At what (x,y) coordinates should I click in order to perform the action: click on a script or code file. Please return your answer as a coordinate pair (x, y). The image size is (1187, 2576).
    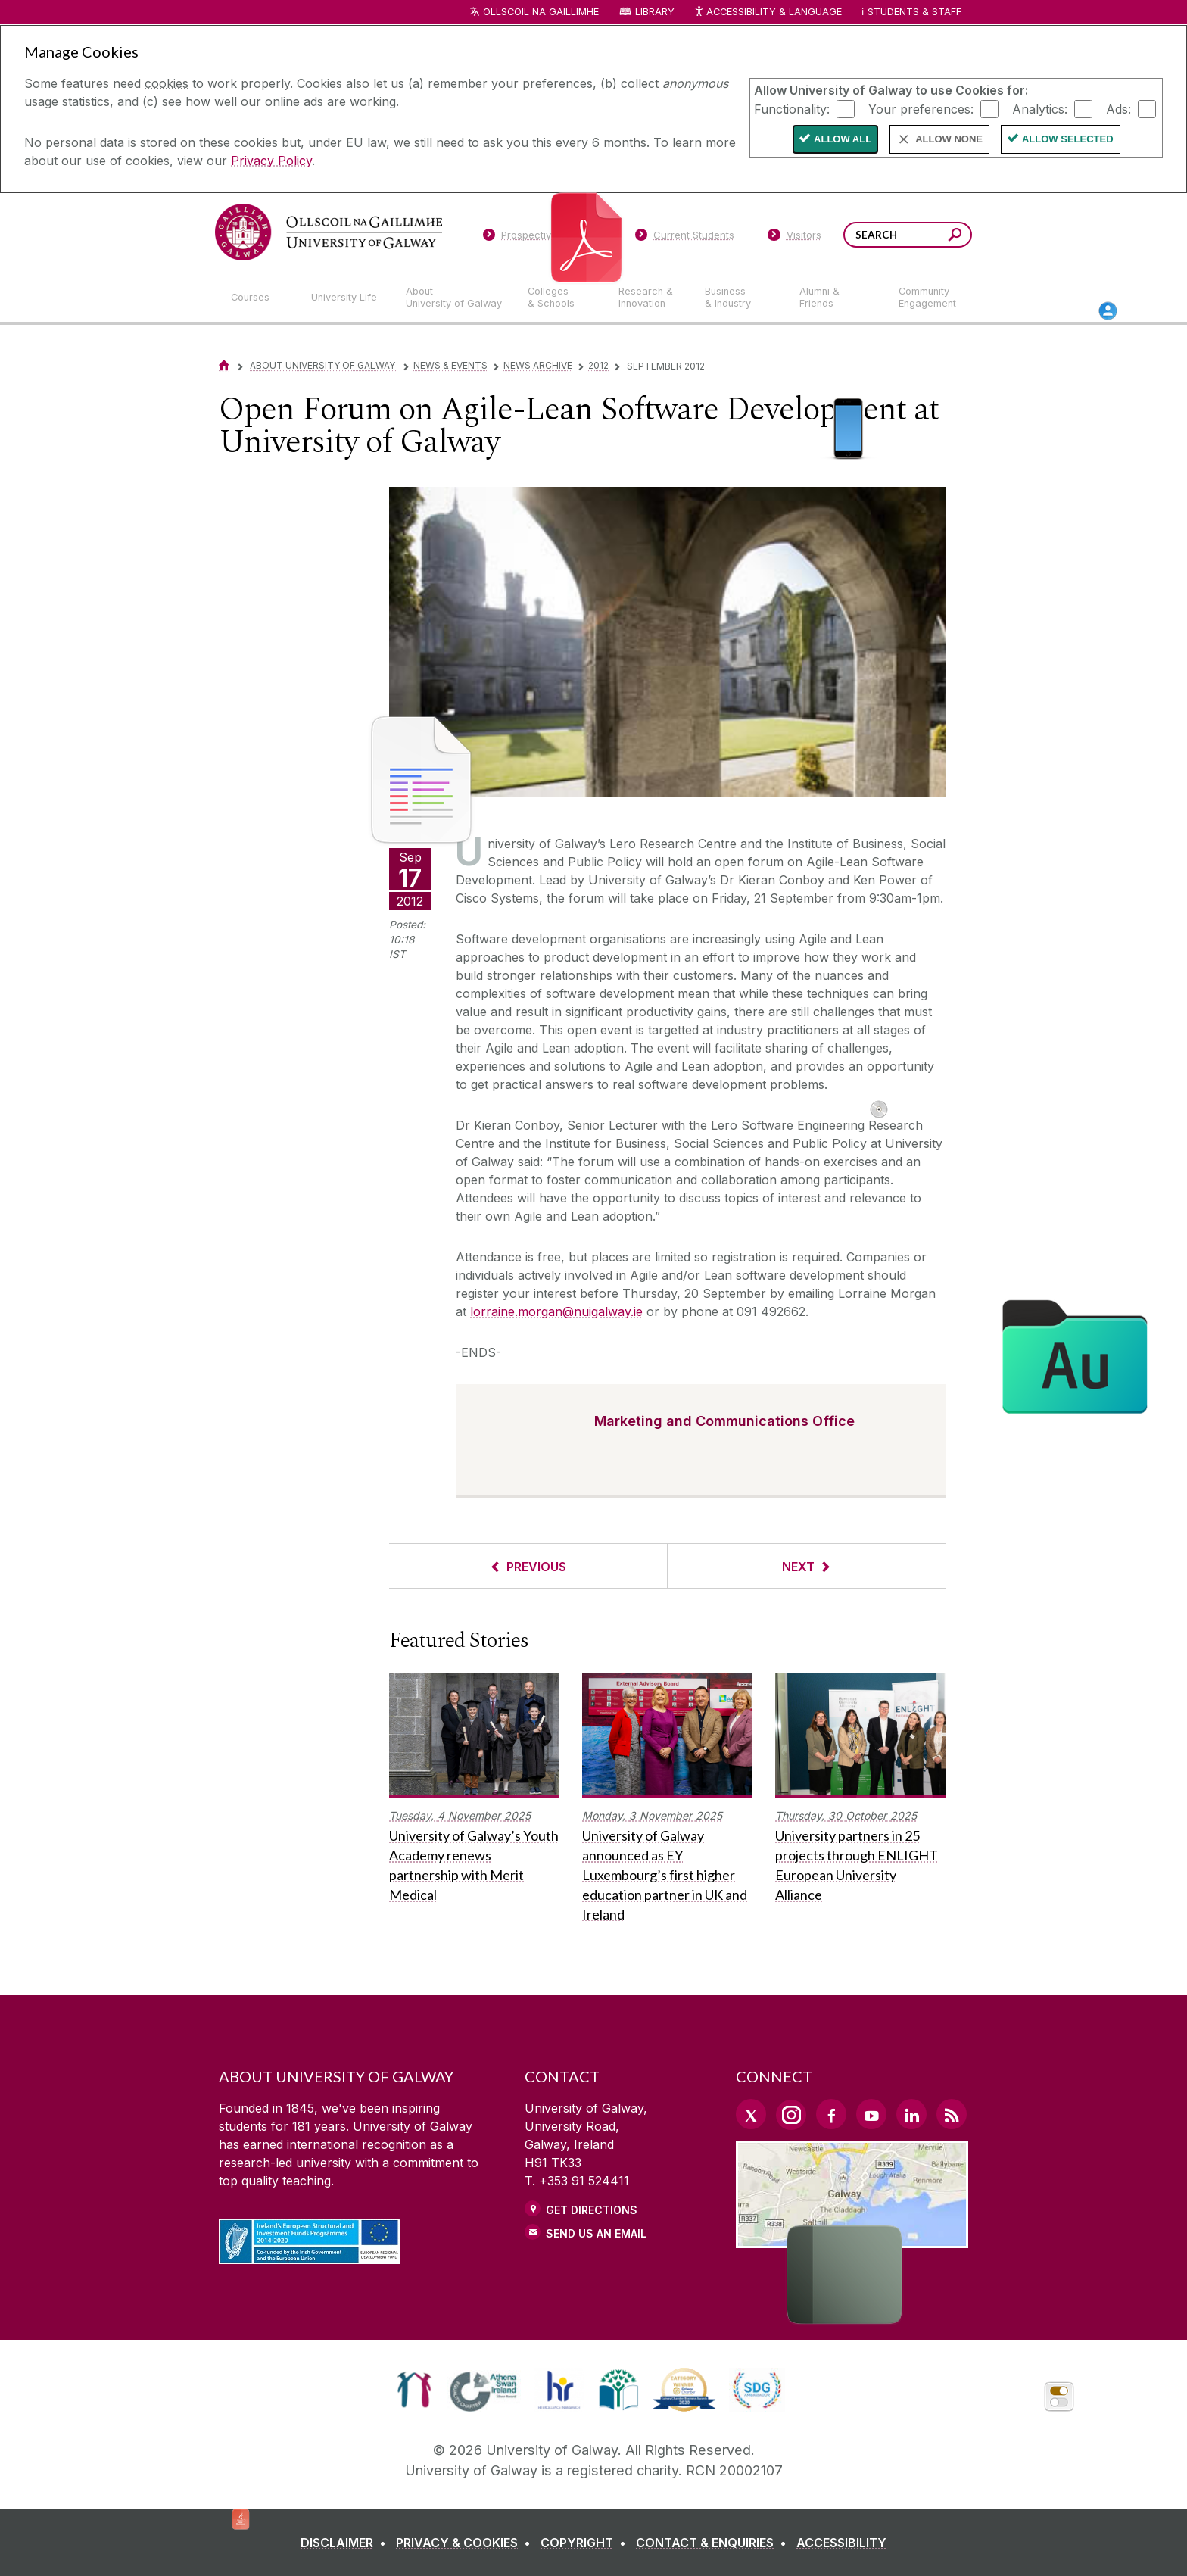
    Looking at the image, I should click on (421, 779).